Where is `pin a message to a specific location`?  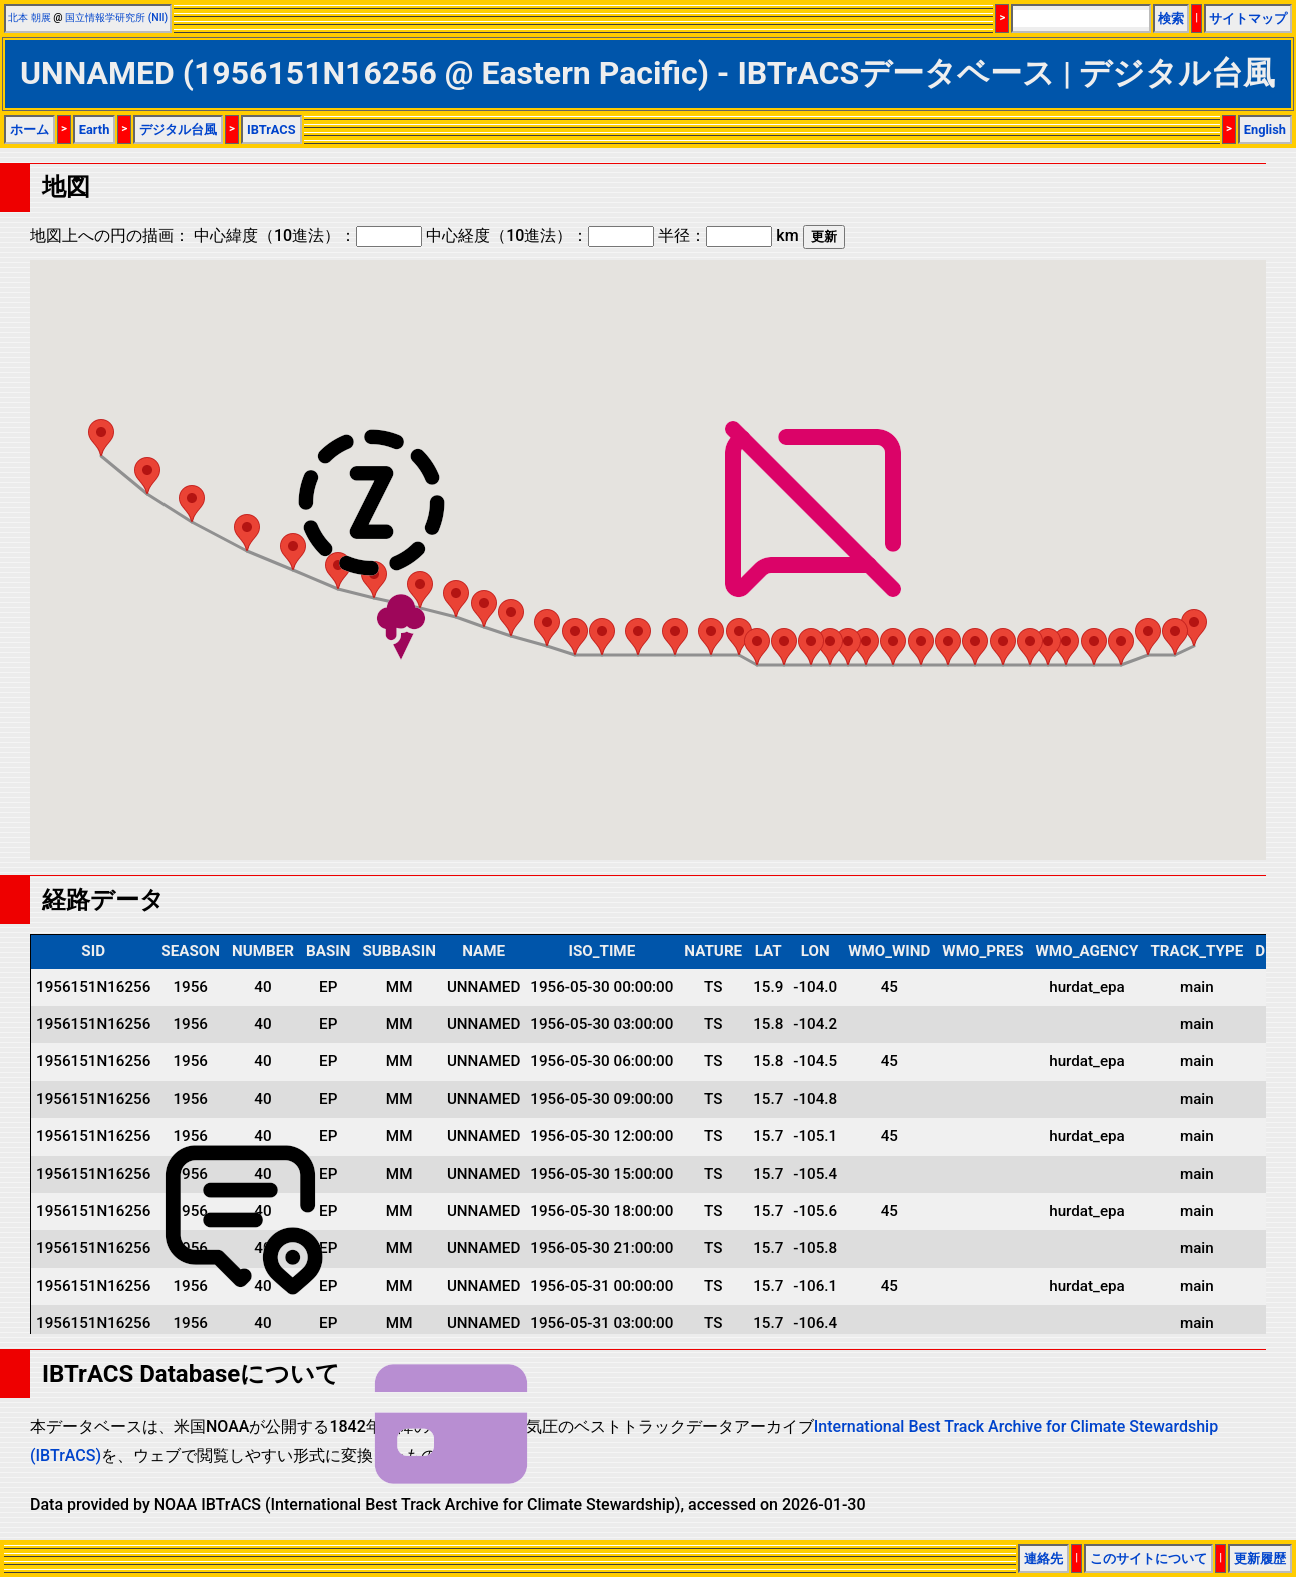
pin a message to a specific location is located at coordinates (240, 1212).